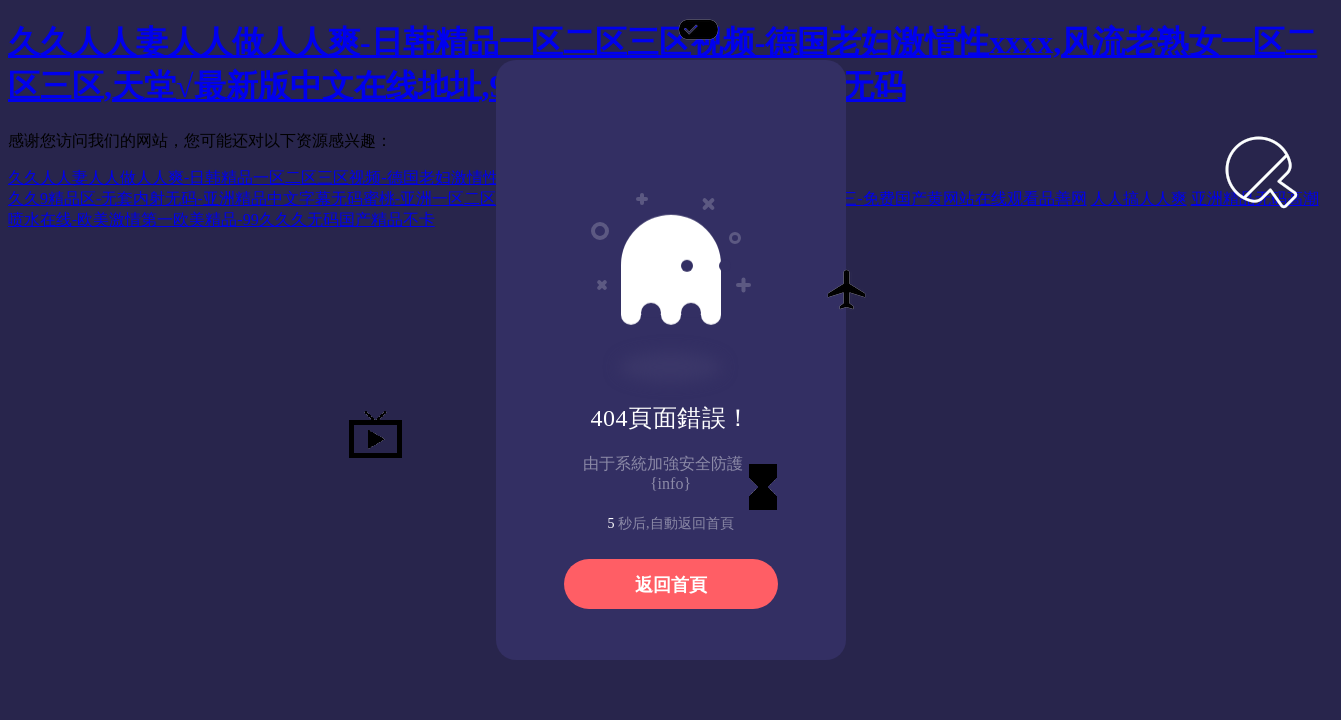 The height and width of the screenshot is (720, 1341). What do you see at coordinates (763, 487) in the screenshot?
I see `indicates a process is in progress or loading` at bounding box center [763, 487].